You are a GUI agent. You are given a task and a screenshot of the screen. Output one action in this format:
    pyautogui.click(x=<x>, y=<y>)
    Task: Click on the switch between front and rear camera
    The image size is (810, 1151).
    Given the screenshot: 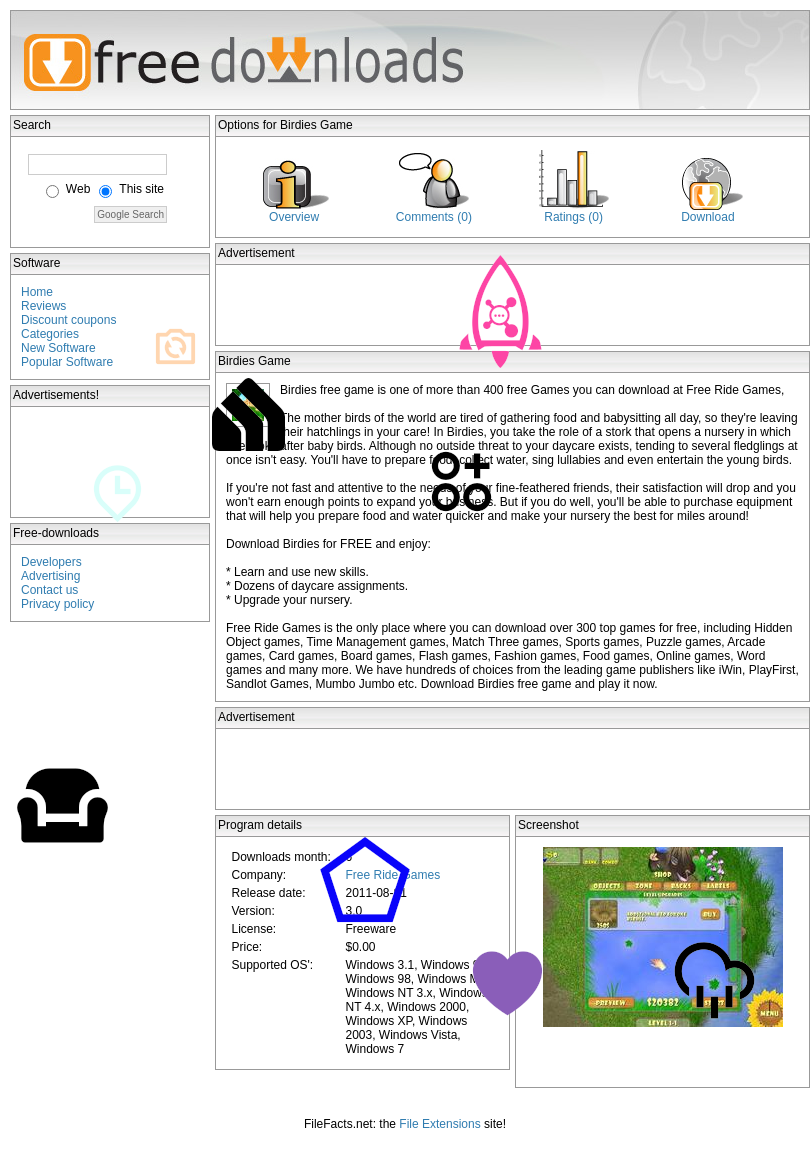 What is the action you would take?
    pyautogui.click(x=175, y=346)
    